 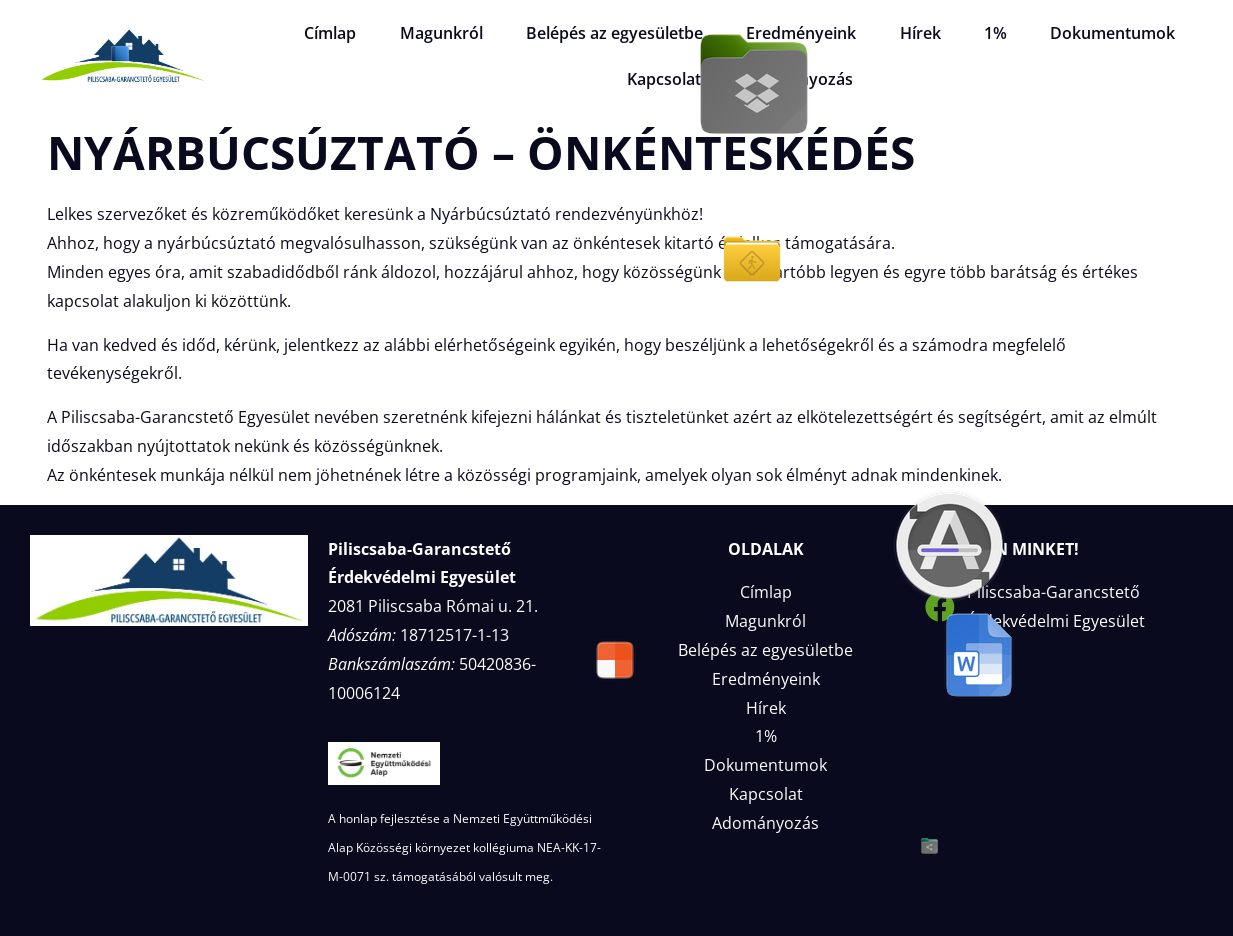 I want to click on access the public folder for shared files, so click(x=752, y=259).